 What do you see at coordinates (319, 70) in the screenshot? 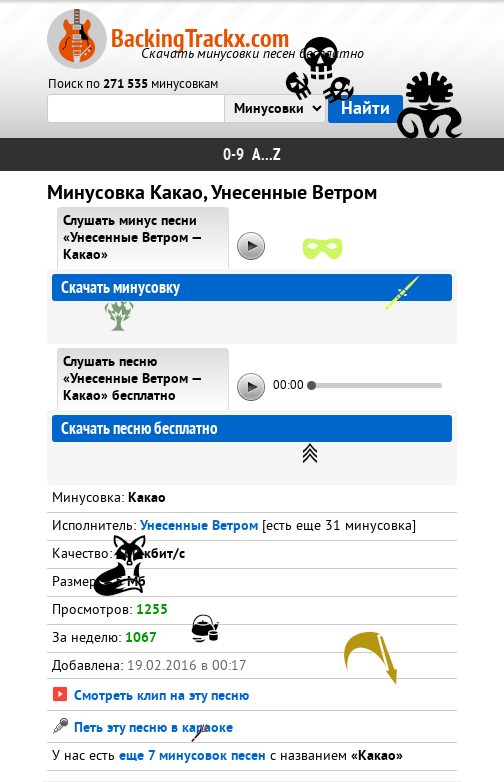
I see `indicates extreme danger or deadly hazard` at bounding box center [319, 70].